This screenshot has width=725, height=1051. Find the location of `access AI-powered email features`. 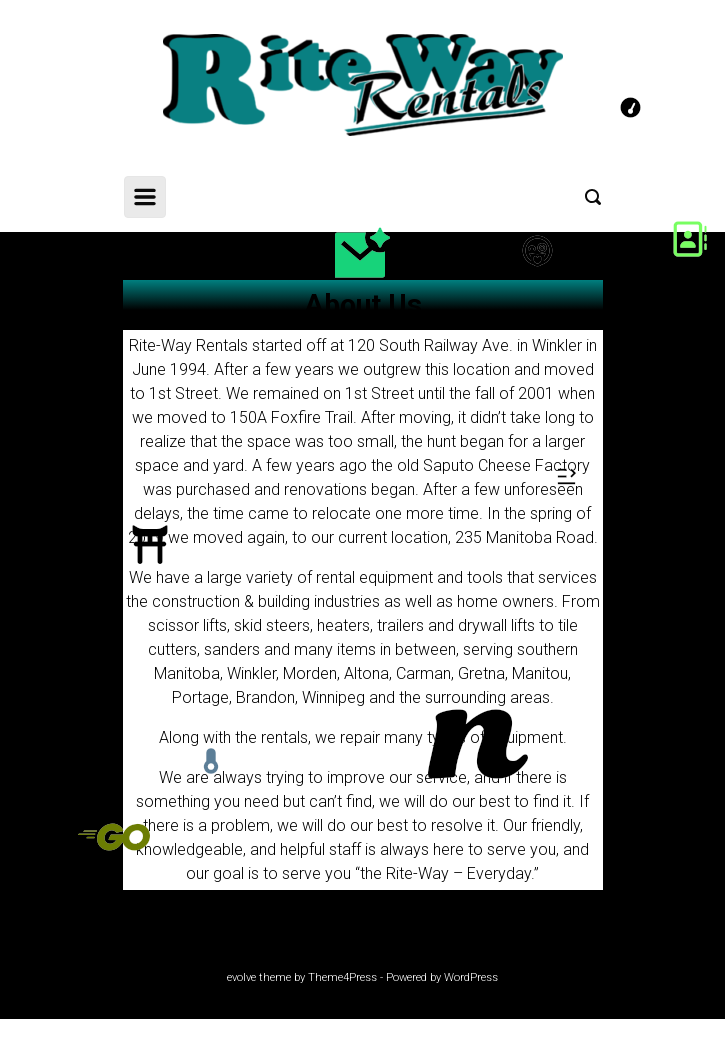

access AI-powered email features is located at coordinates (360, 255).